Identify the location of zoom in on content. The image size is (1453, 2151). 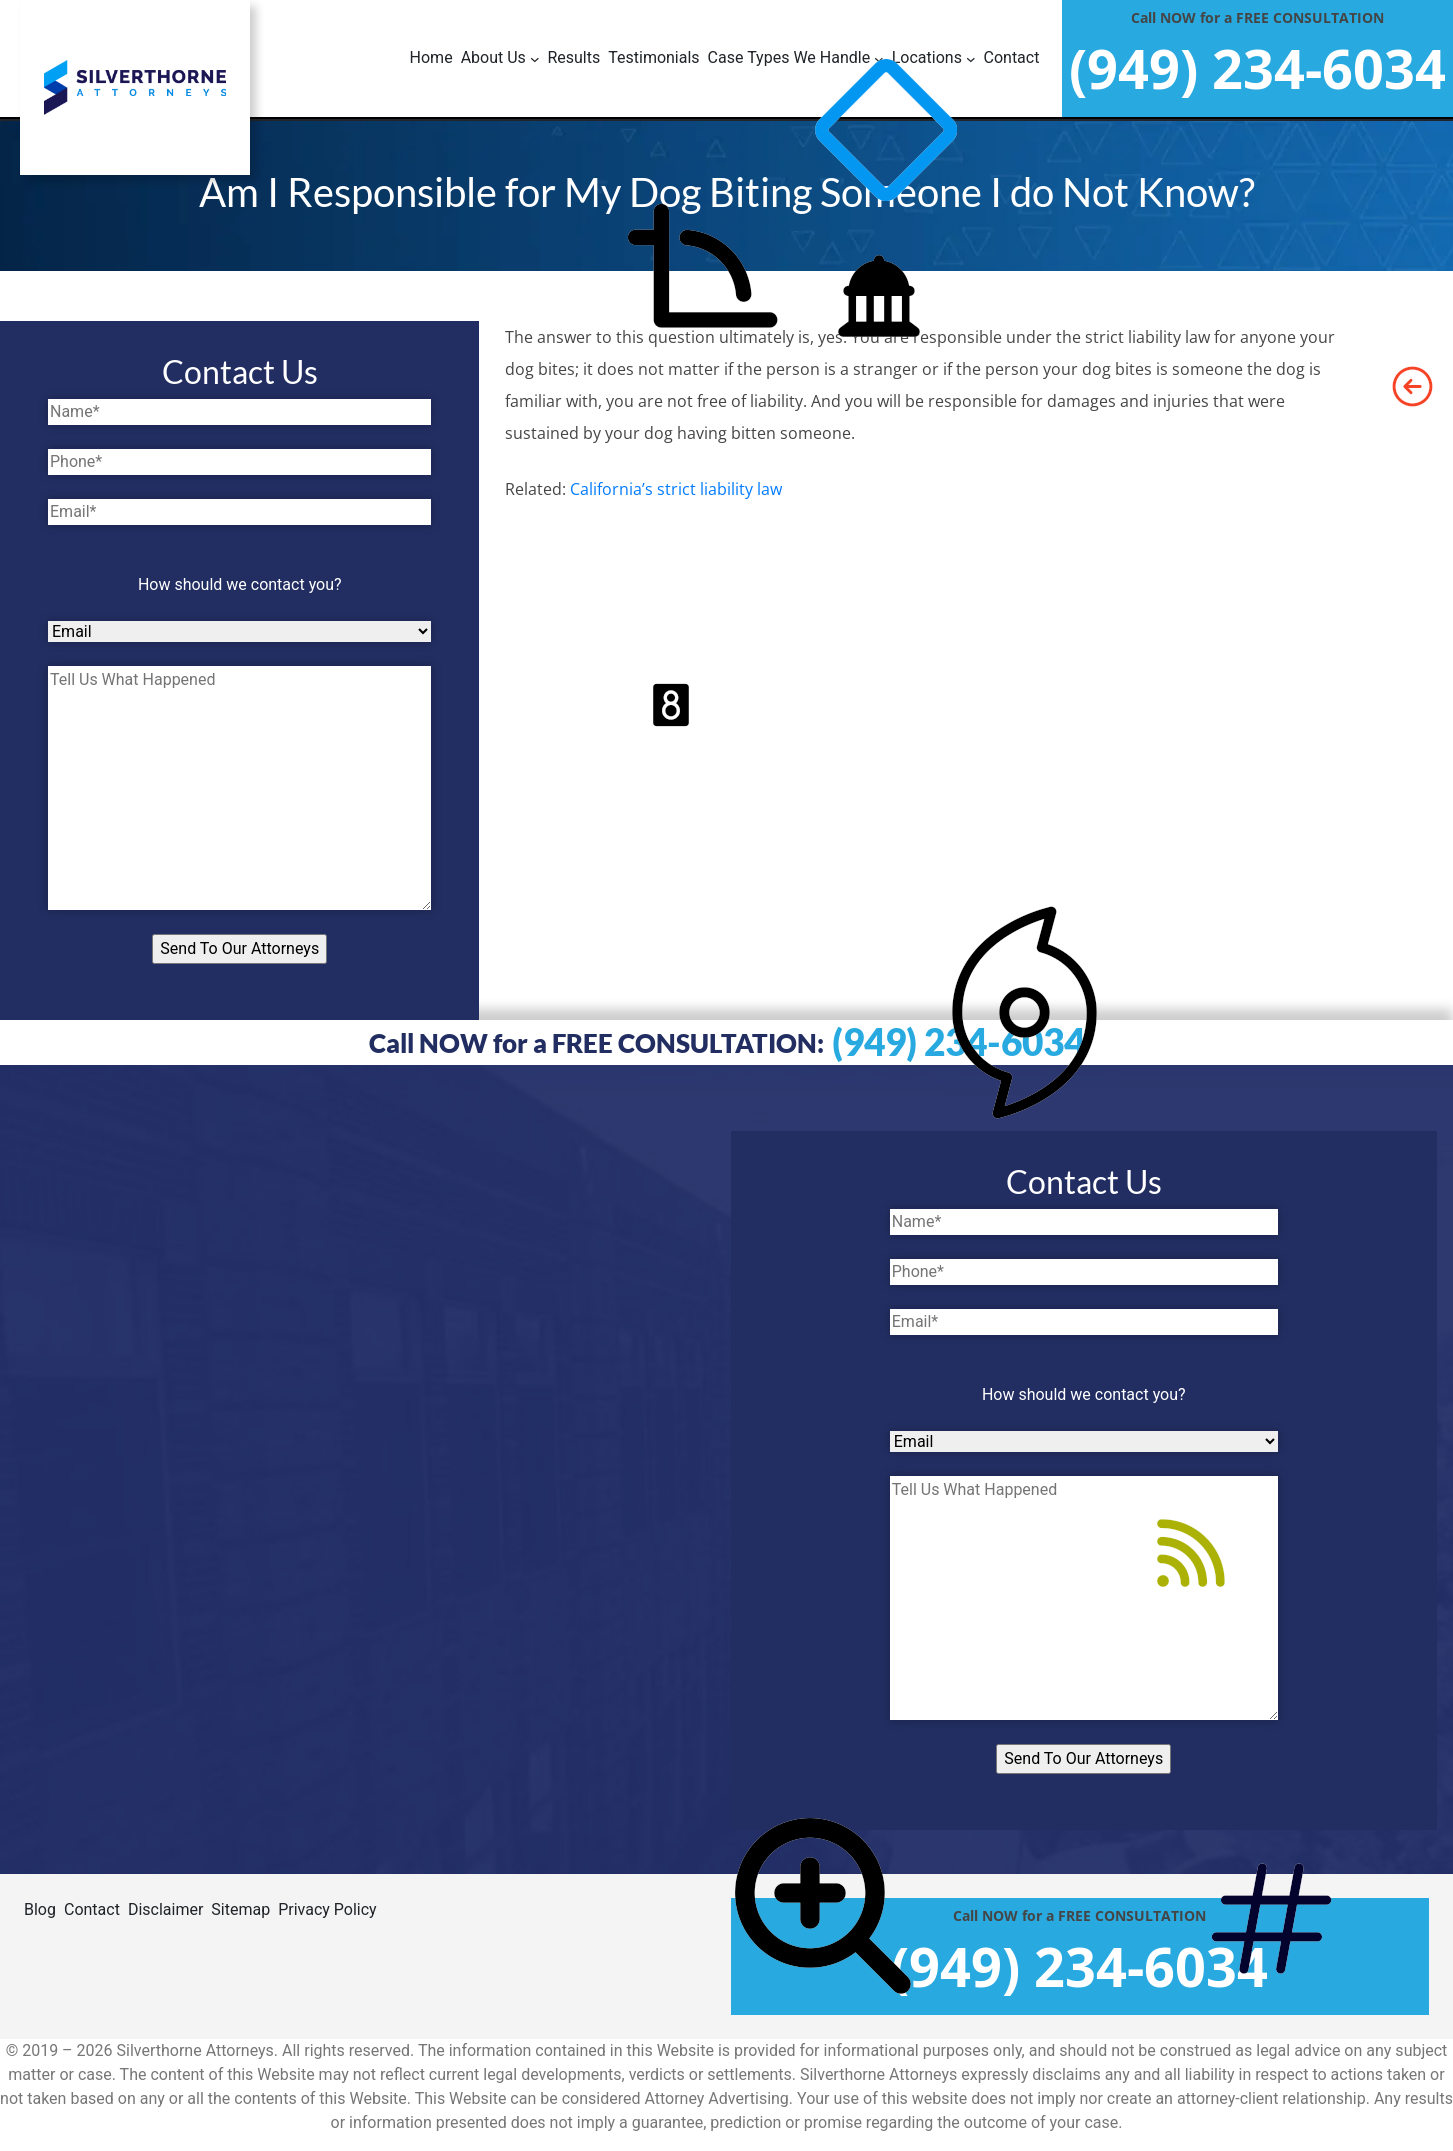
(823, 1906).